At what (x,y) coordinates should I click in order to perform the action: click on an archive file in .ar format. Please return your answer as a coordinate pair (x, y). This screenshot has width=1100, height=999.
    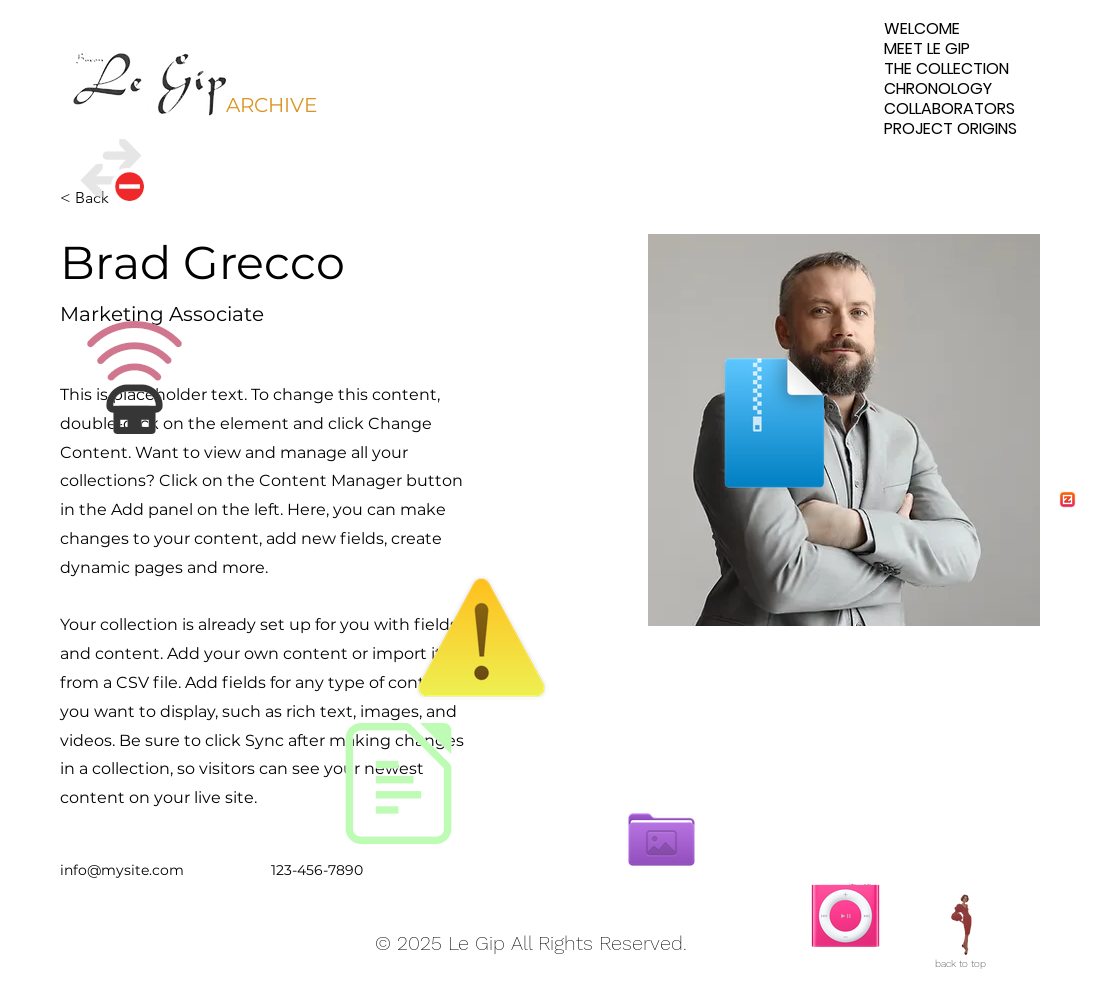
    Looking at the image, I should click on (774, 425).